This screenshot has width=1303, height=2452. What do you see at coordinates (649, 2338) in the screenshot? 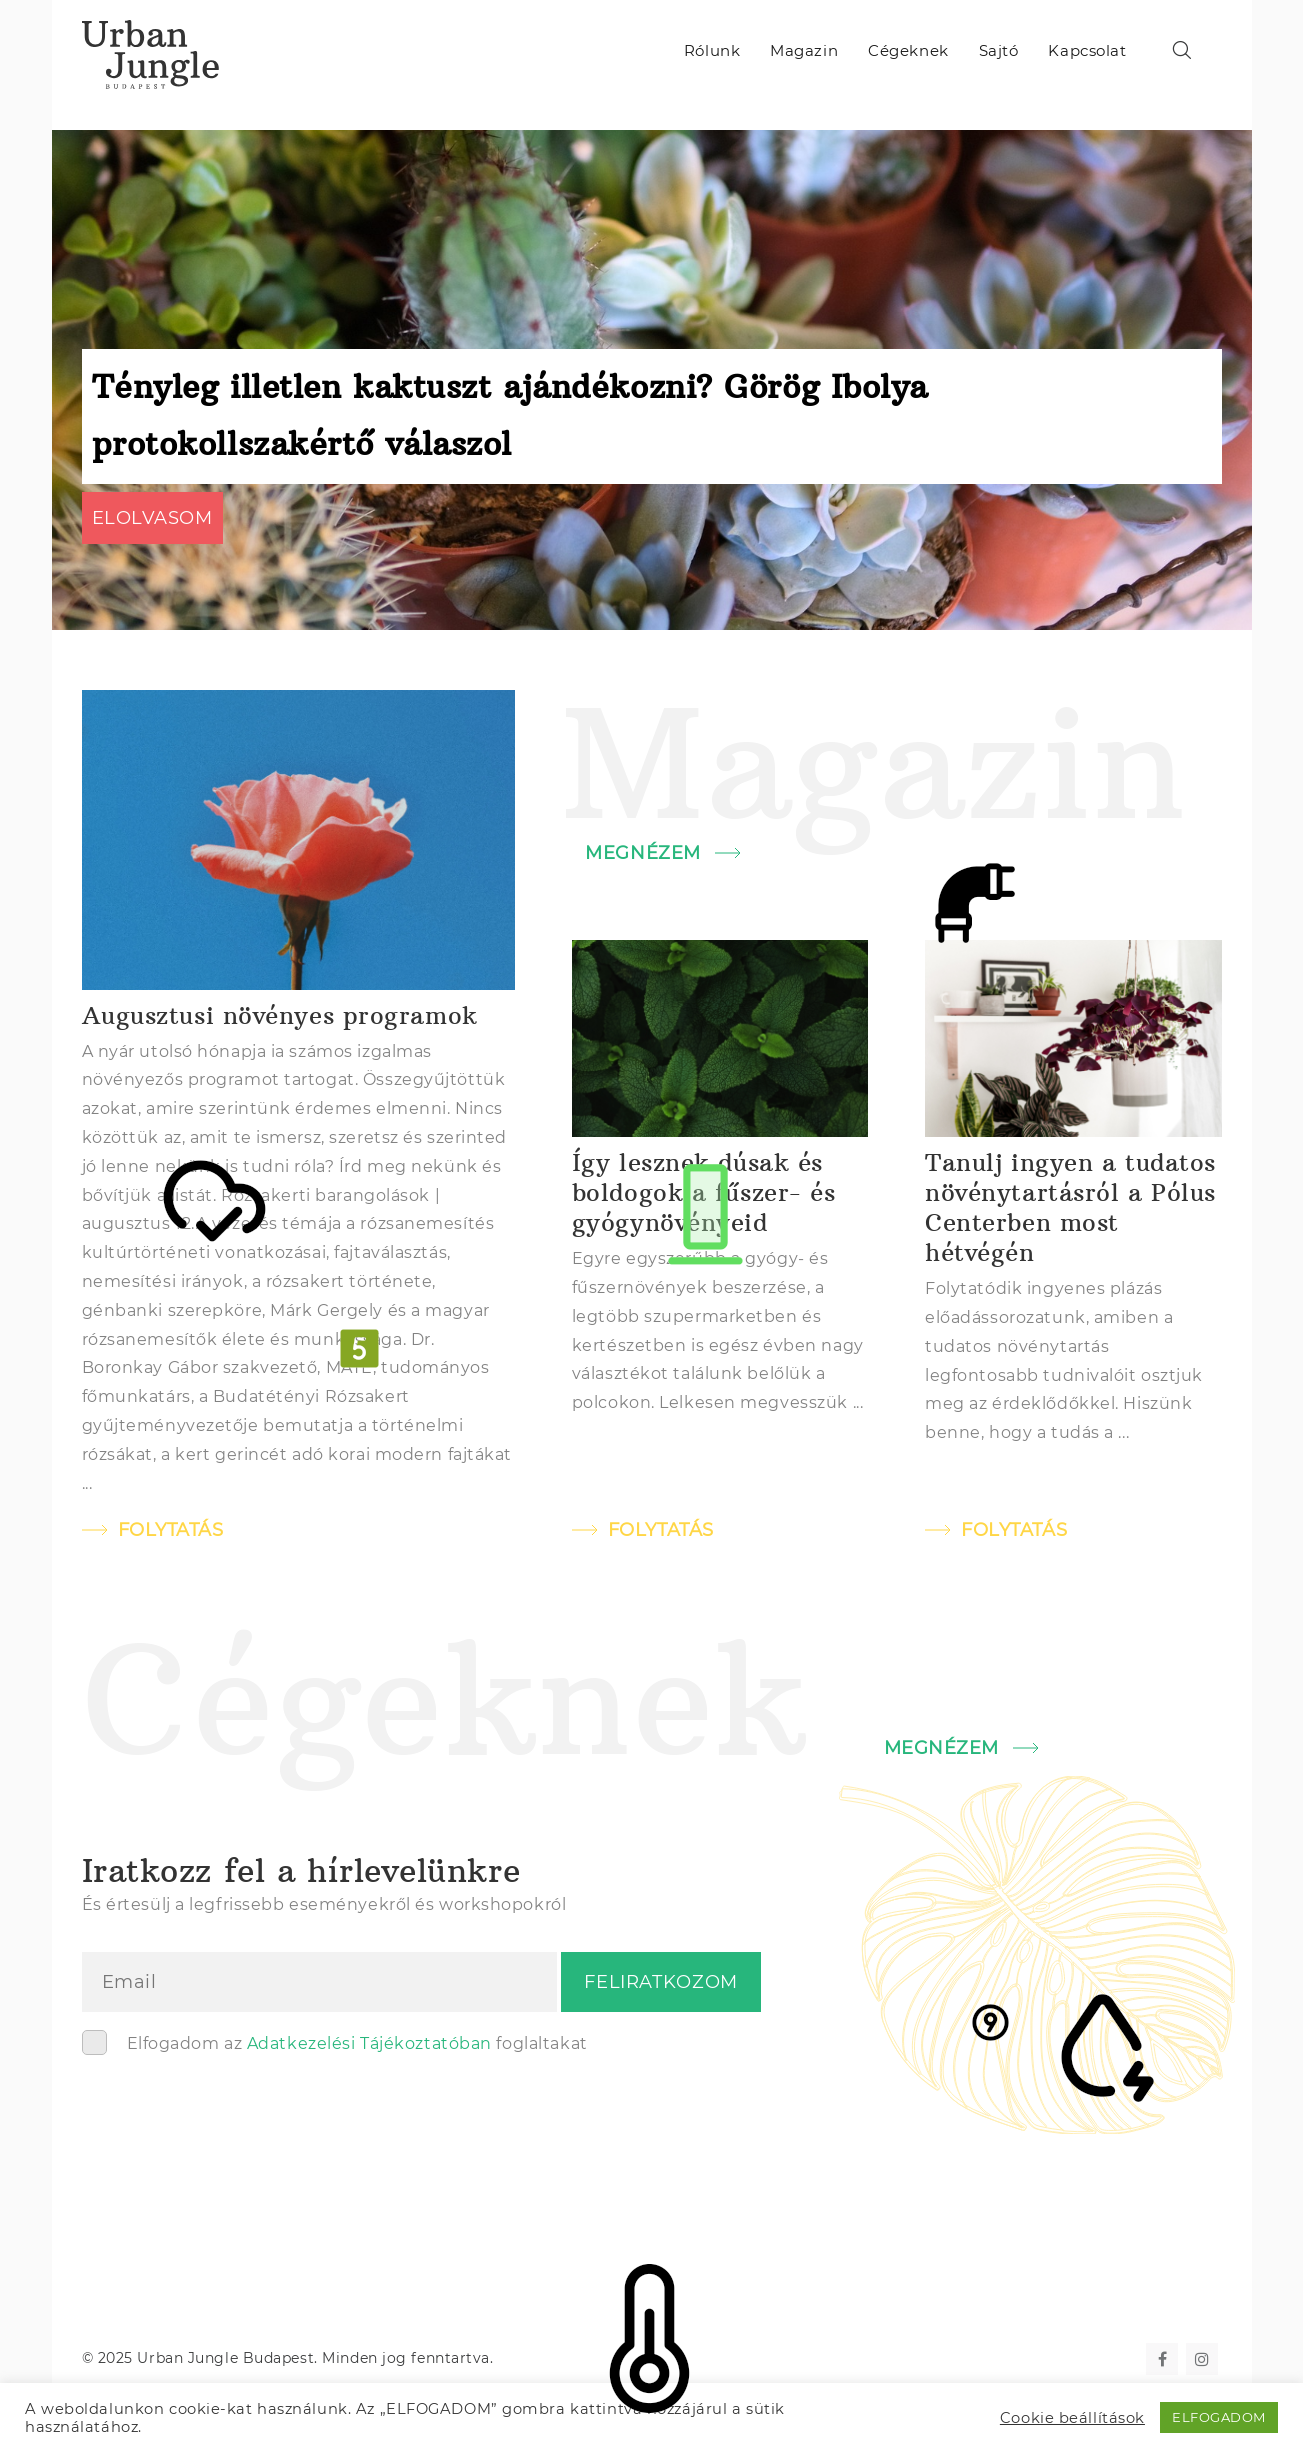
I see `view current temperature` at bounding box center [649, 2338].